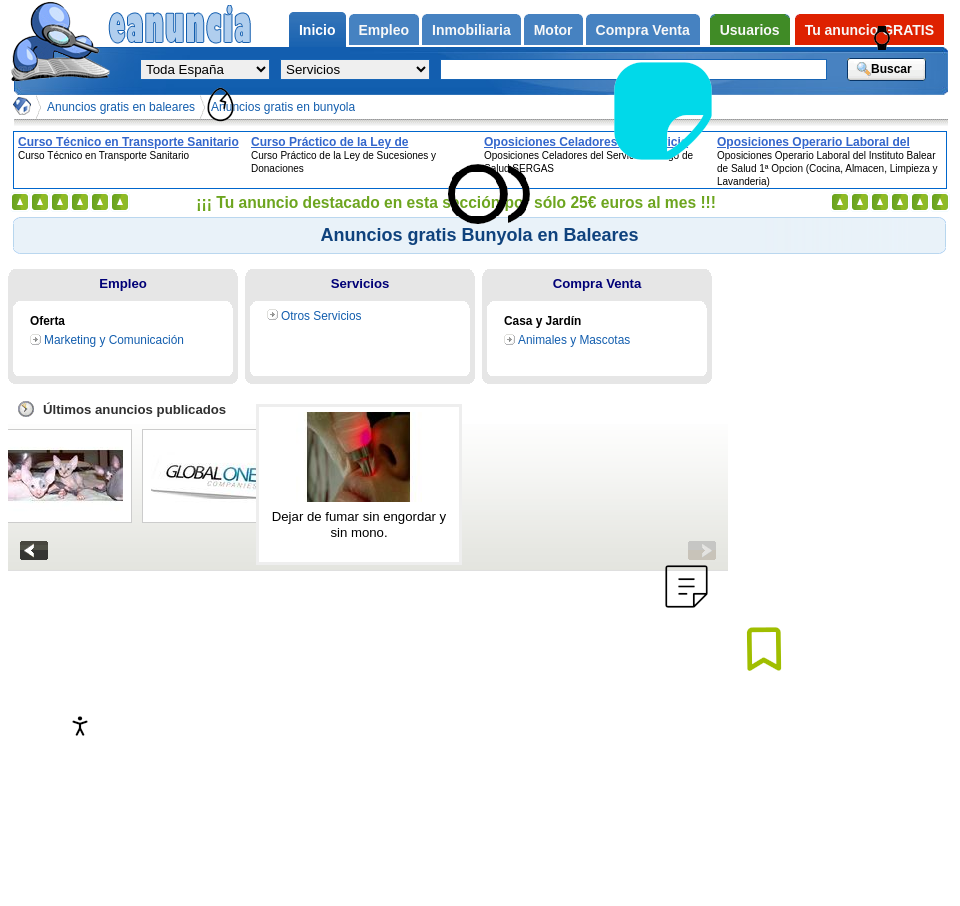 This screenshot has width=960, height=906. What do you see at coordinates (220, 104) in the screenshot?
I see `indicates a cracked or broken item` at bounding box center [220, 104].